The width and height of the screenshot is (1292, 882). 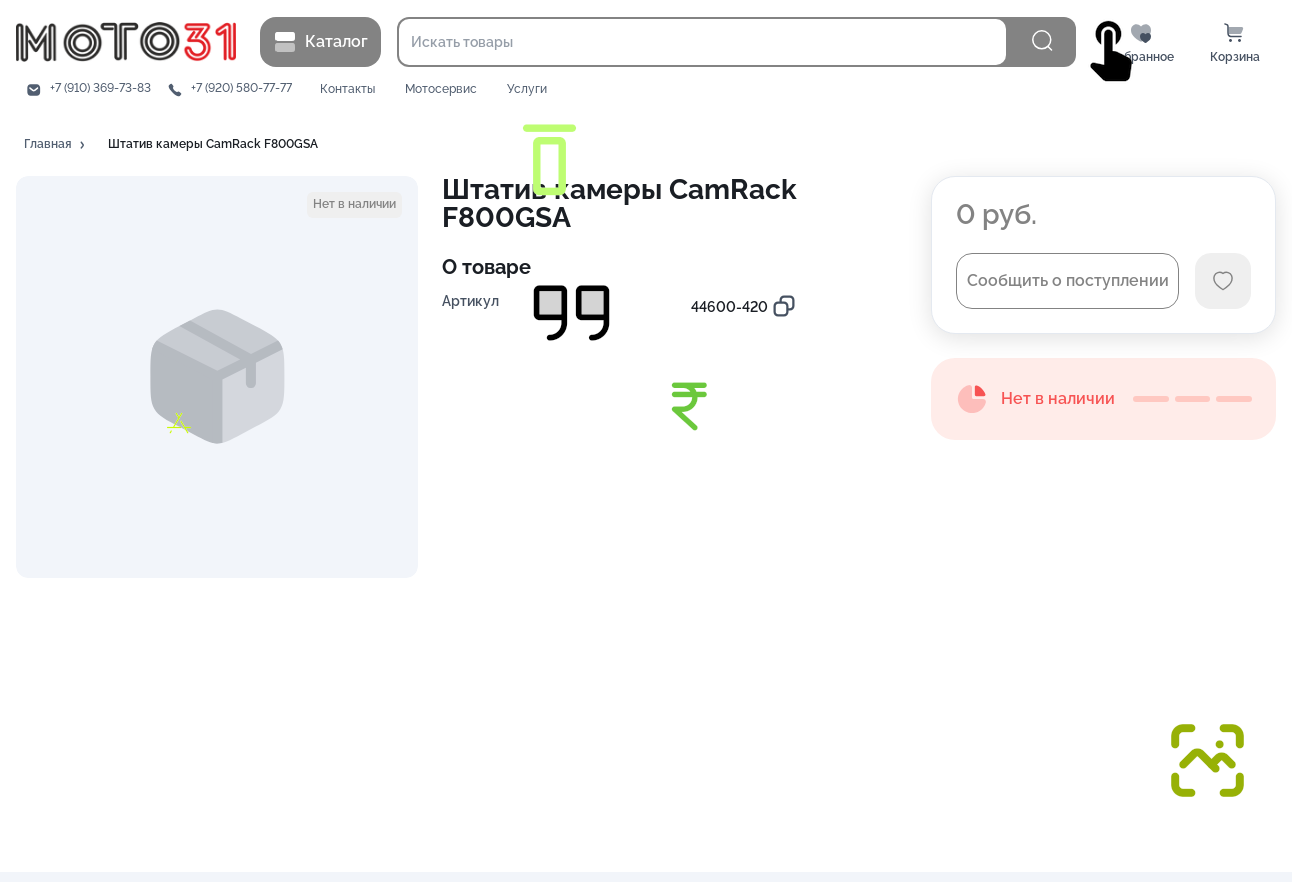 What do you see at coordinates (1110, 52) in the screenshot?
I see `tap to interact with this element` at bounding box center [1110, 52].